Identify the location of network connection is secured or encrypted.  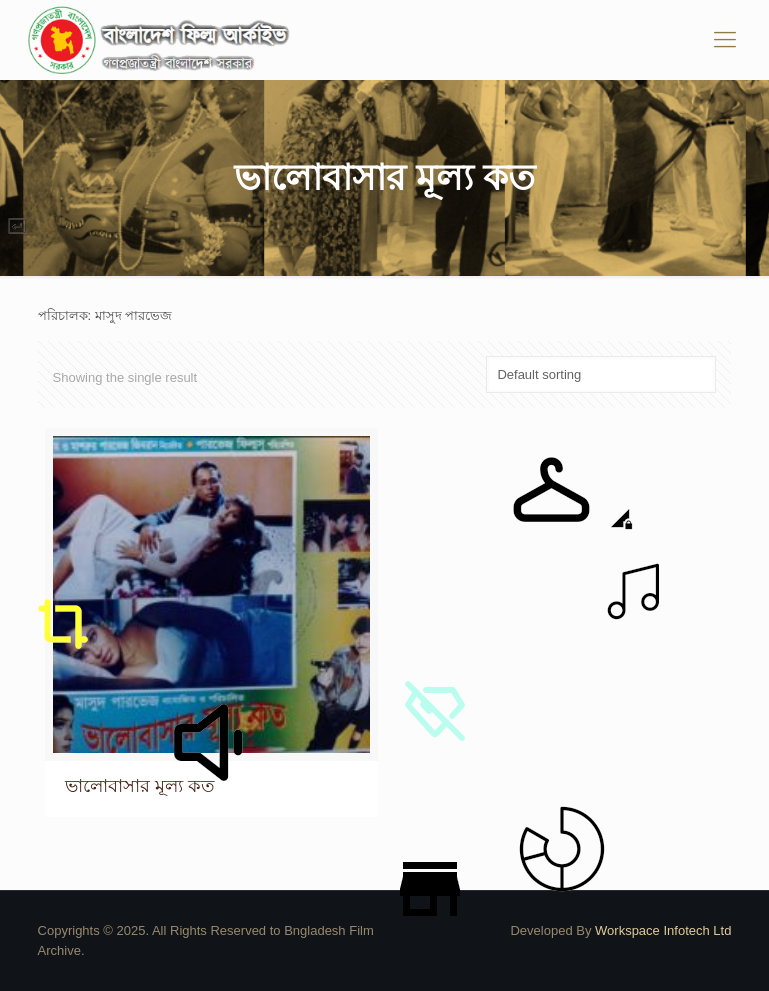
(621, 519).